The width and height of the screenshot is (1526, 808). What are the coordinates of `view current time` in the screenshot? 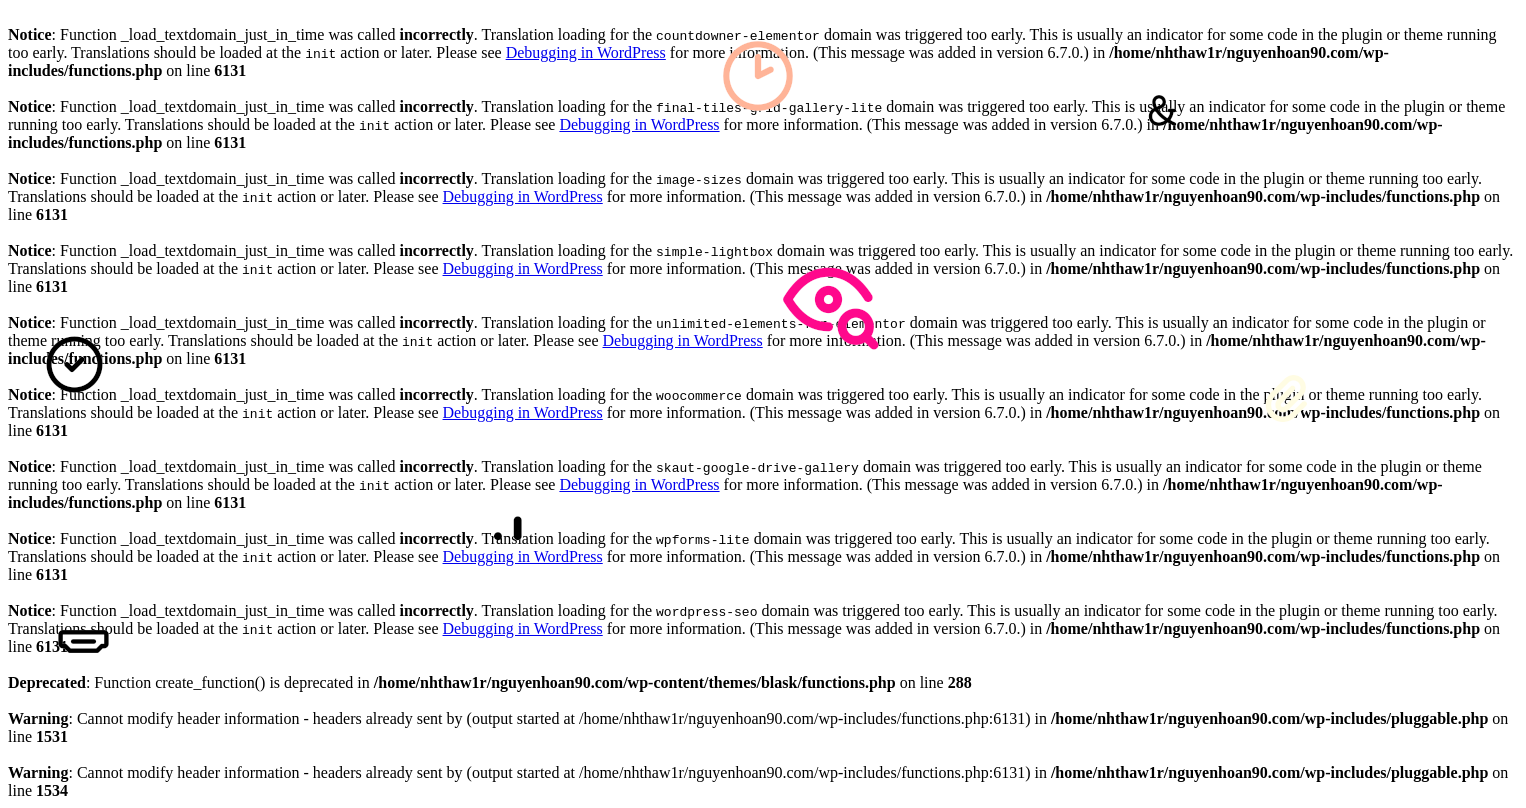 It's located at (758, 76).